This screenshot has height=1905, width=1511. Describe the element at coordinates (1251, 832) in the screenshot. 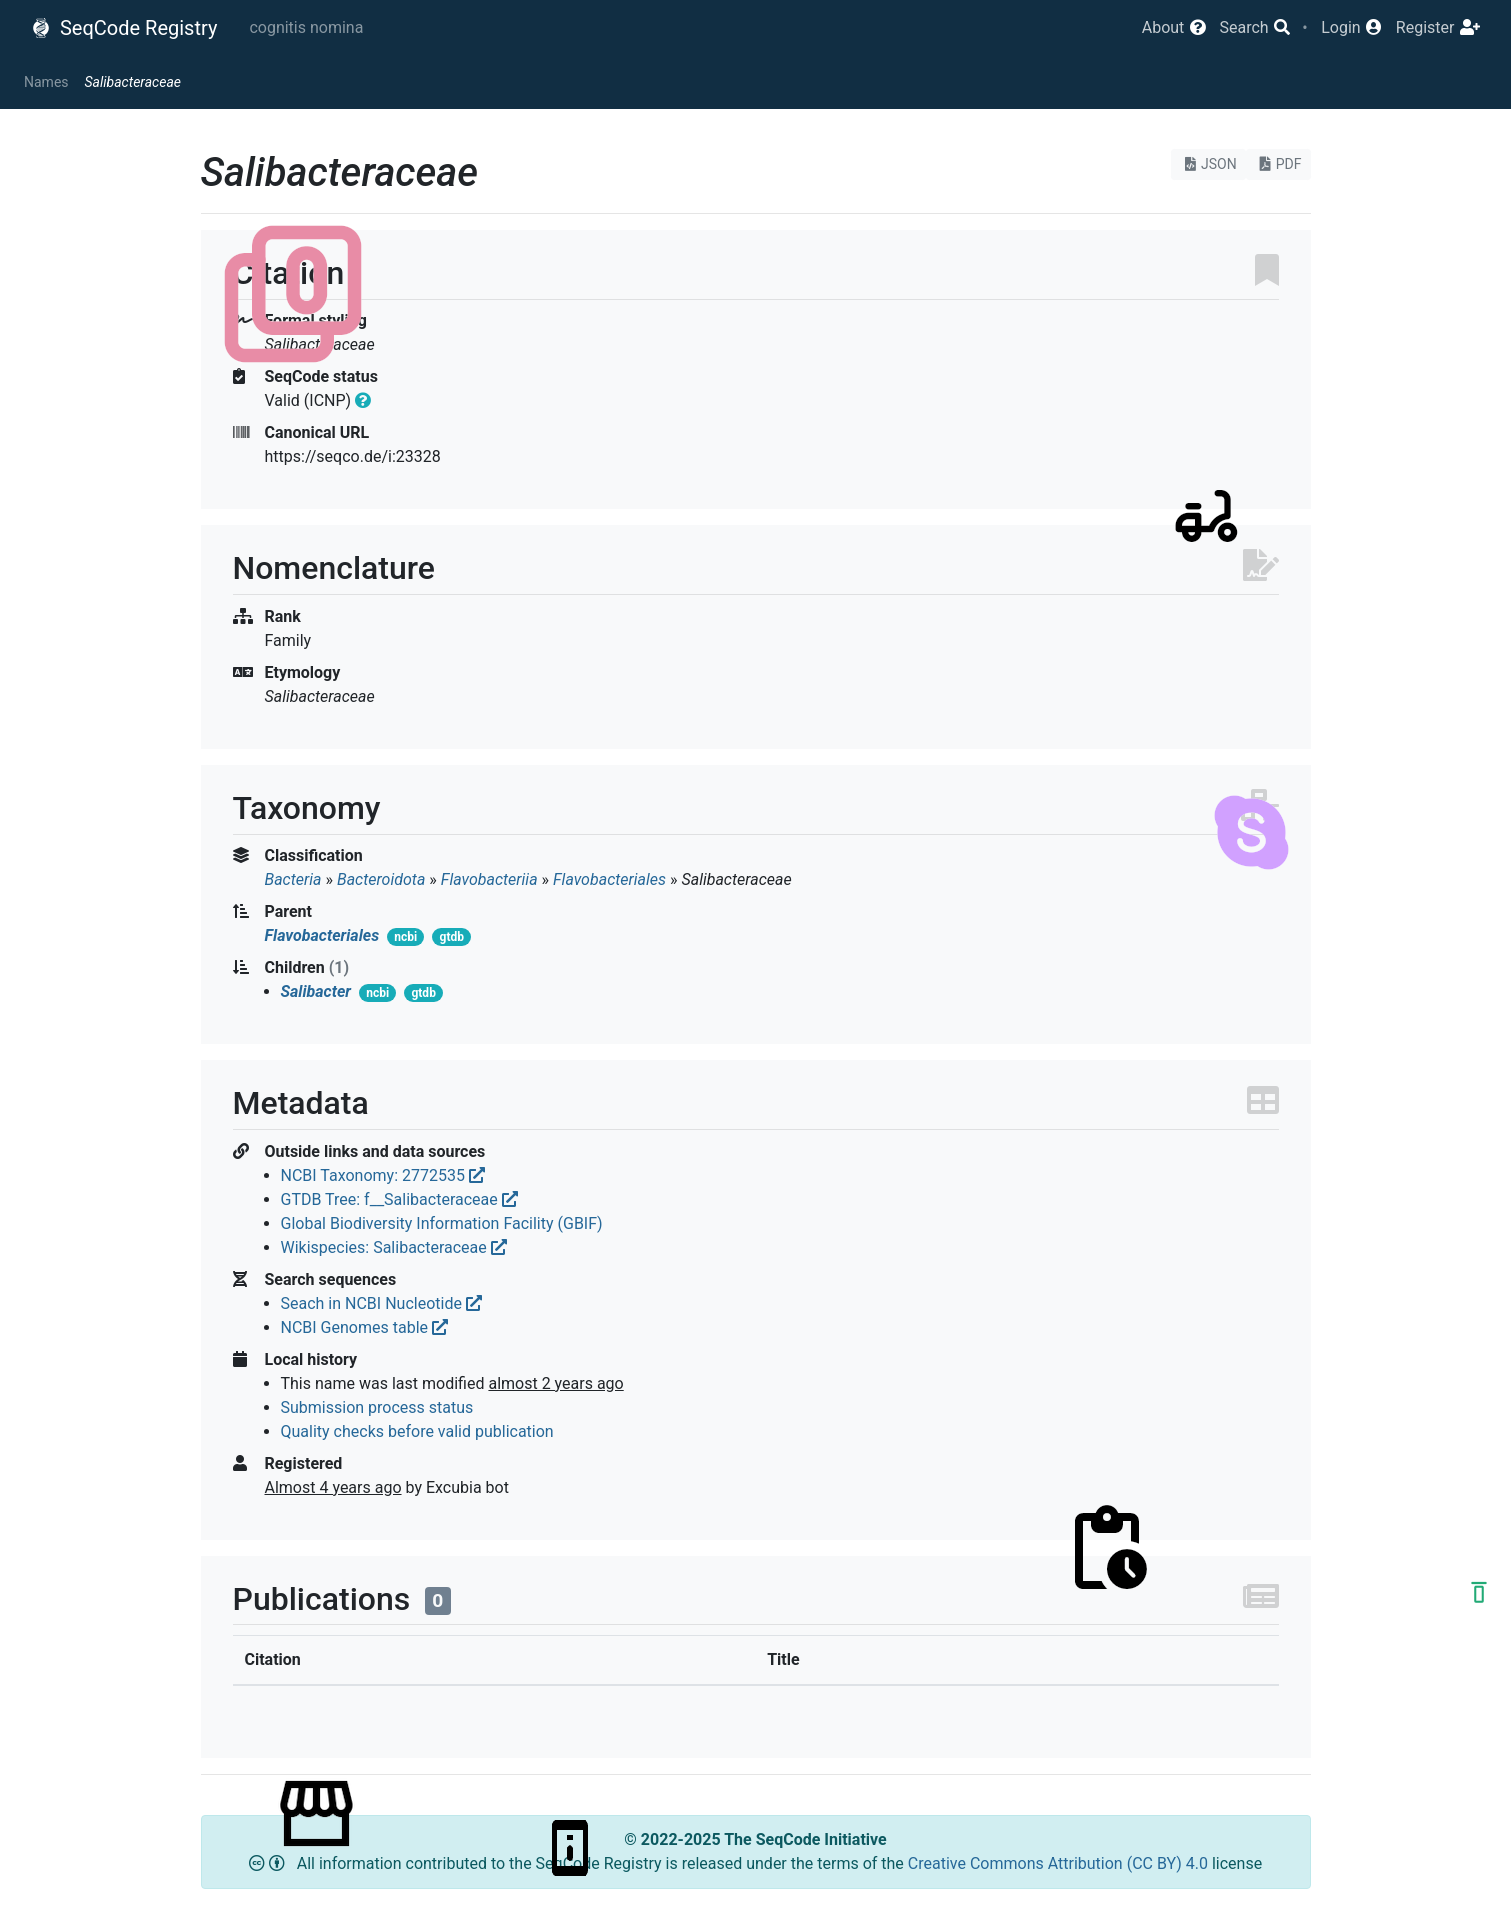

I see `open skype` at that location.